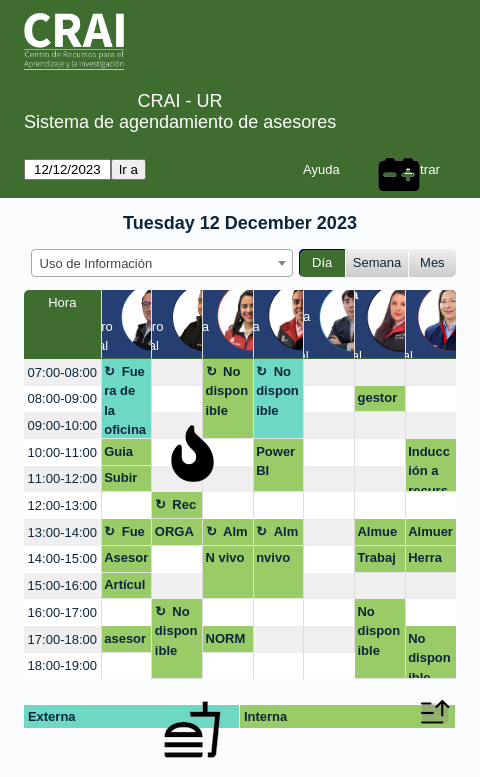 The width and height of the screenshot is (480, 777). What do you see at coordinates (192, 729) in the screenshot?
I see `find nearby fast food restaurants` at bounding box center [192, 729].